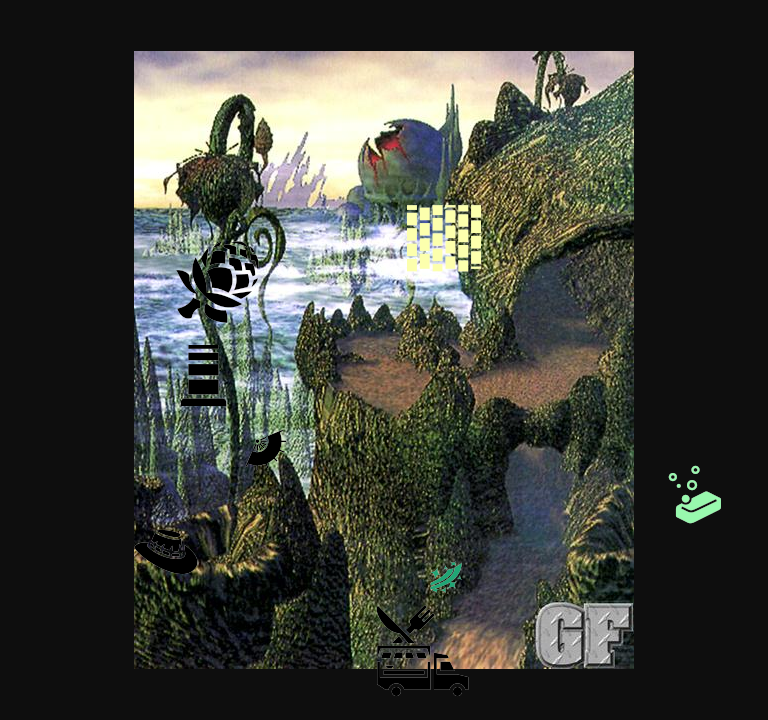  I want to click on find nearby food trucks, so click(422, 650).